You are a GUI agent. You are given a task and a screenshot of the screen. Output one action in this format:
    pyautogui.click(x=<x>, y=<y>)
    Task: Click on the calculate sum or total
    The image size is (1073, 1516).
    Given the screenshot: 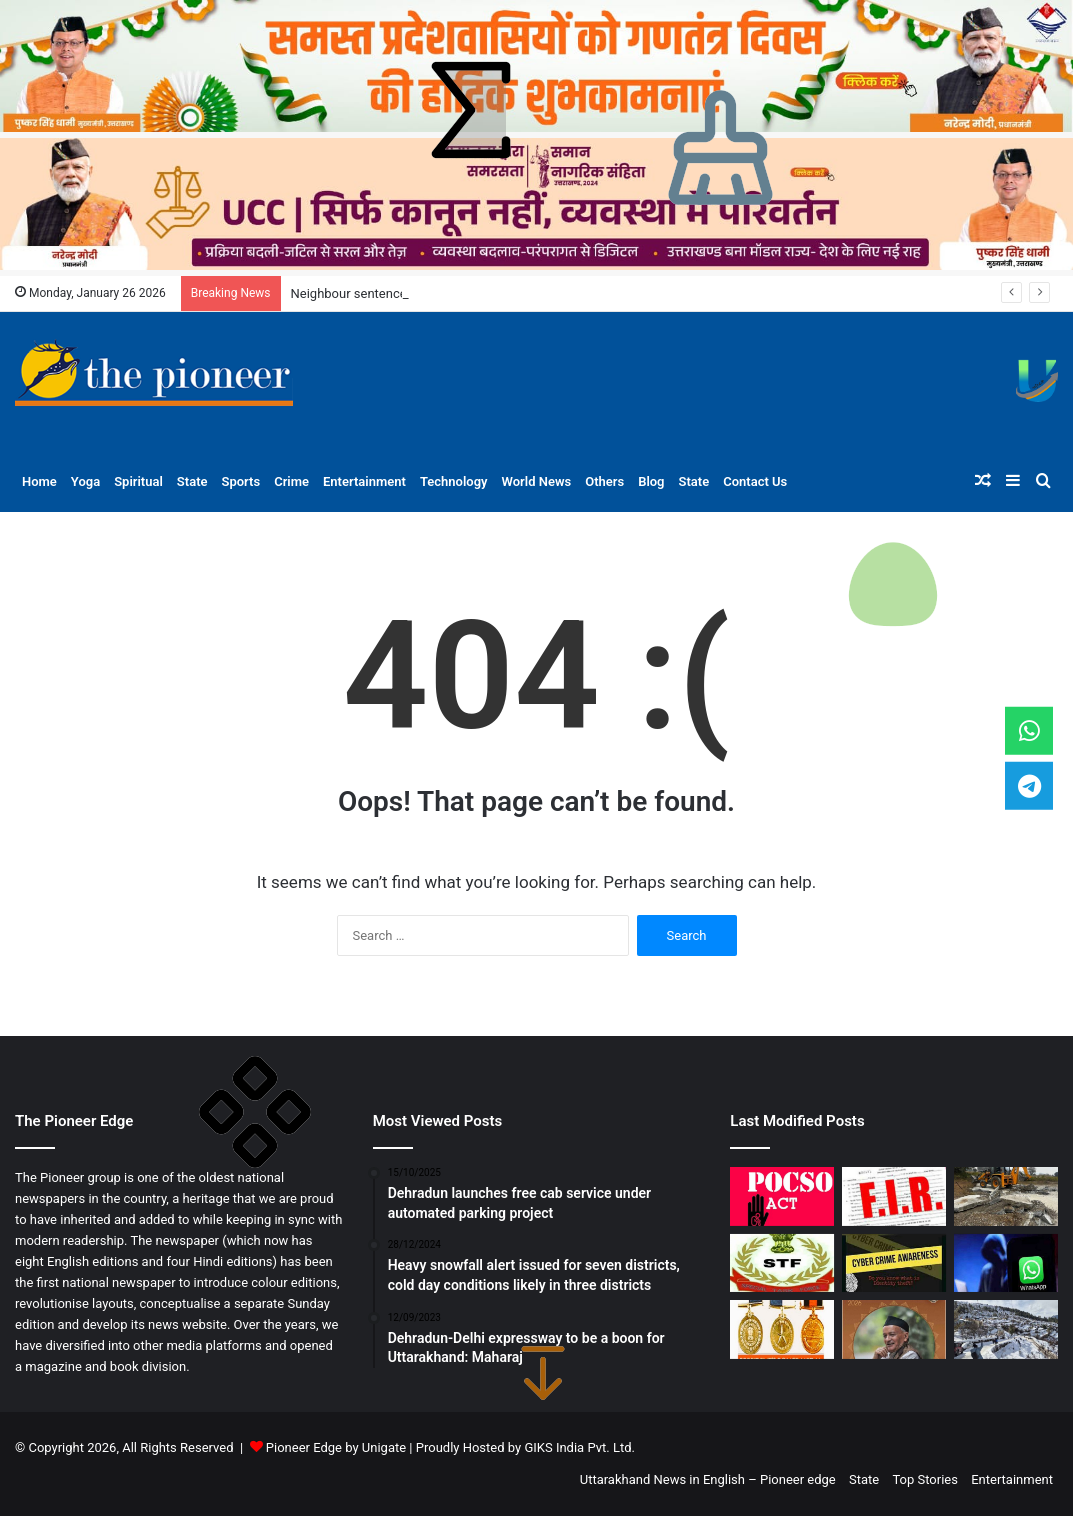 What is the action you would take?
    pyautogui.click(x=471, y=110)
    